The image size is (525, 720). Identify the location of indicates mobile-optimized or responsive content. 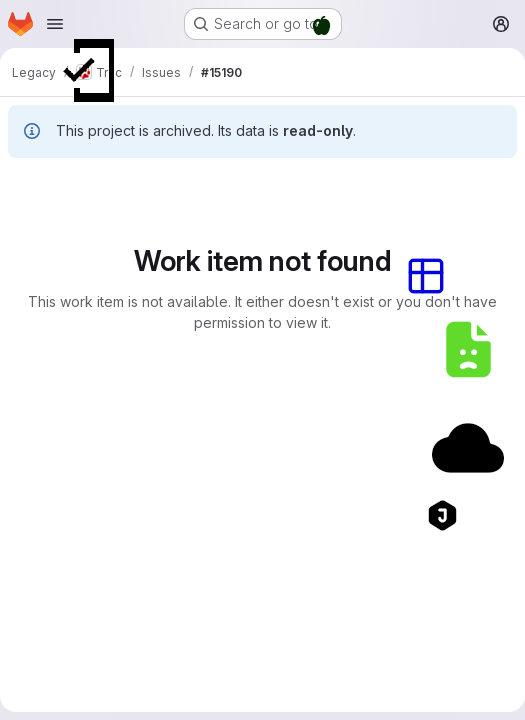
(88, 70).